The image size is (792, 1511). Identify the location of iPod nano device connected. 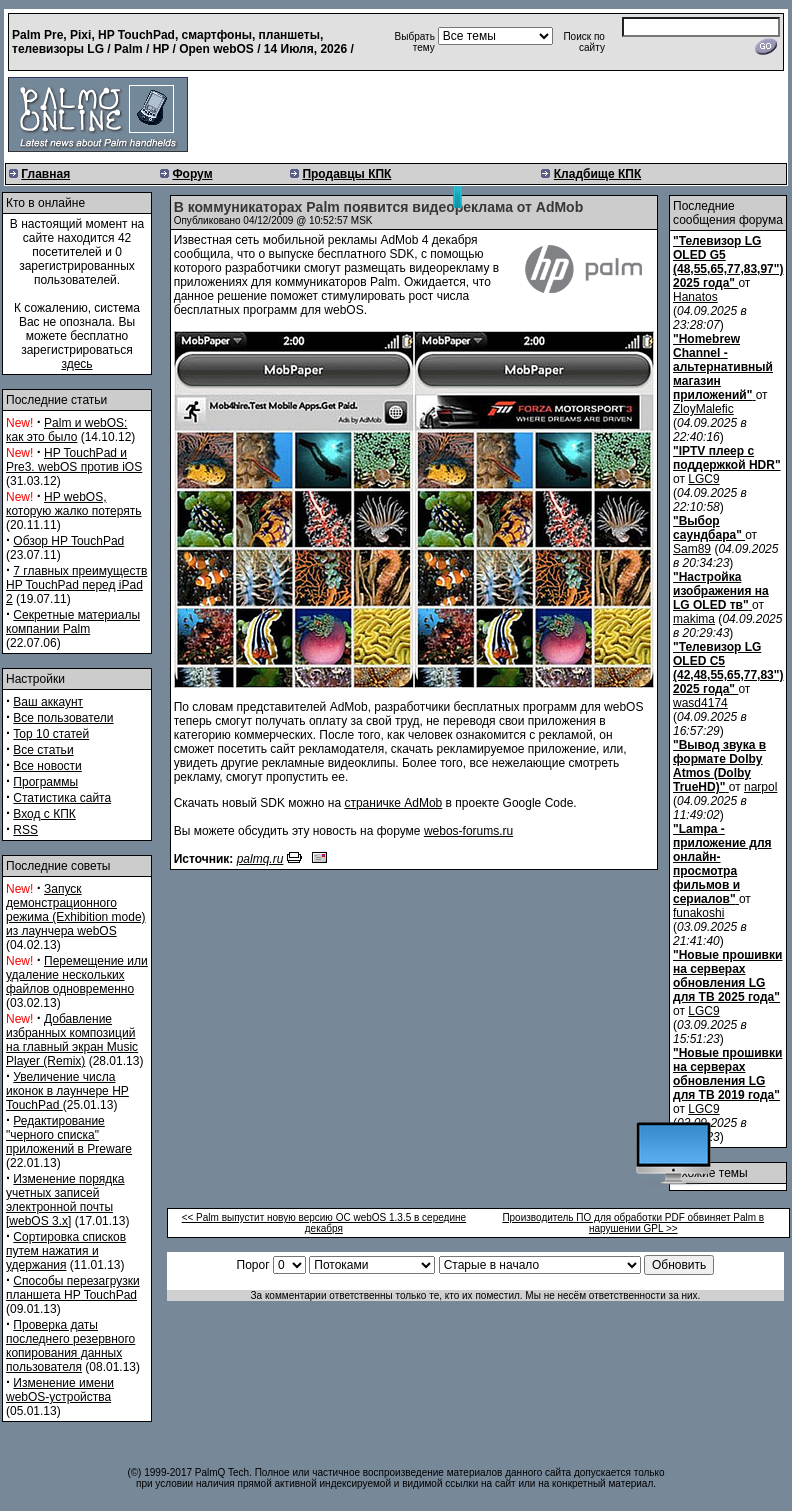
(457, 197).